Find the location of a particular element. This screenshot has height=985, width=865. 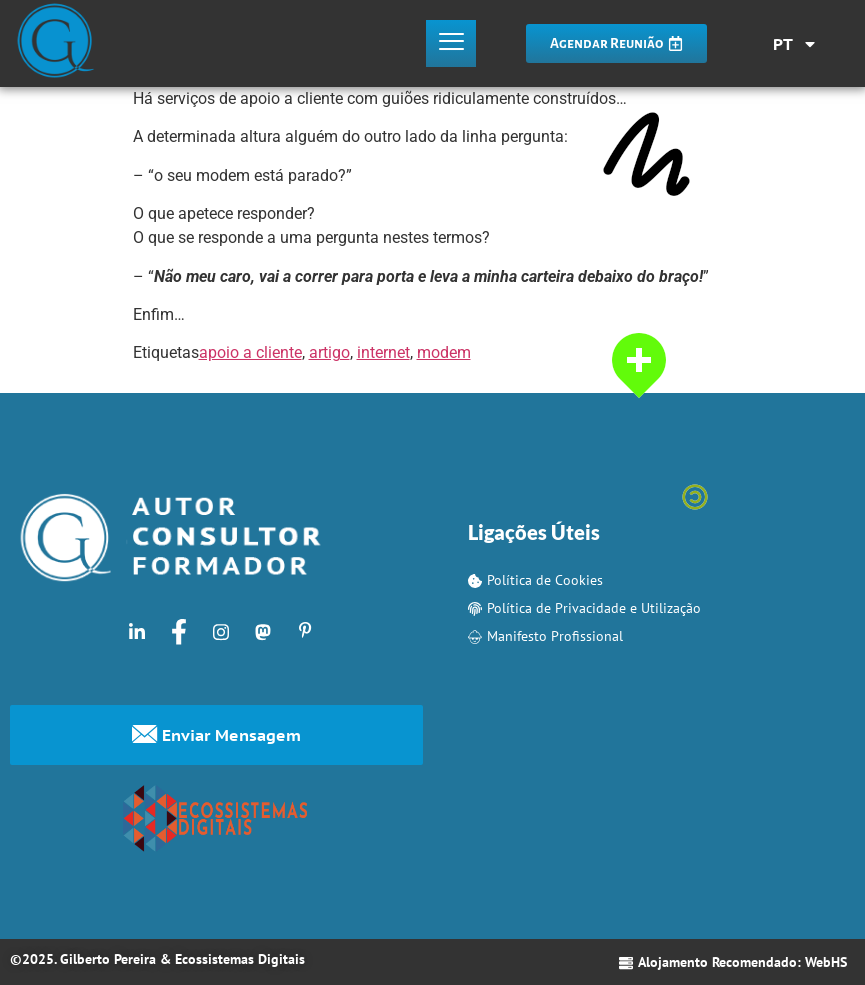

open sketching or drawing tool is located at coordinates (646, 155).